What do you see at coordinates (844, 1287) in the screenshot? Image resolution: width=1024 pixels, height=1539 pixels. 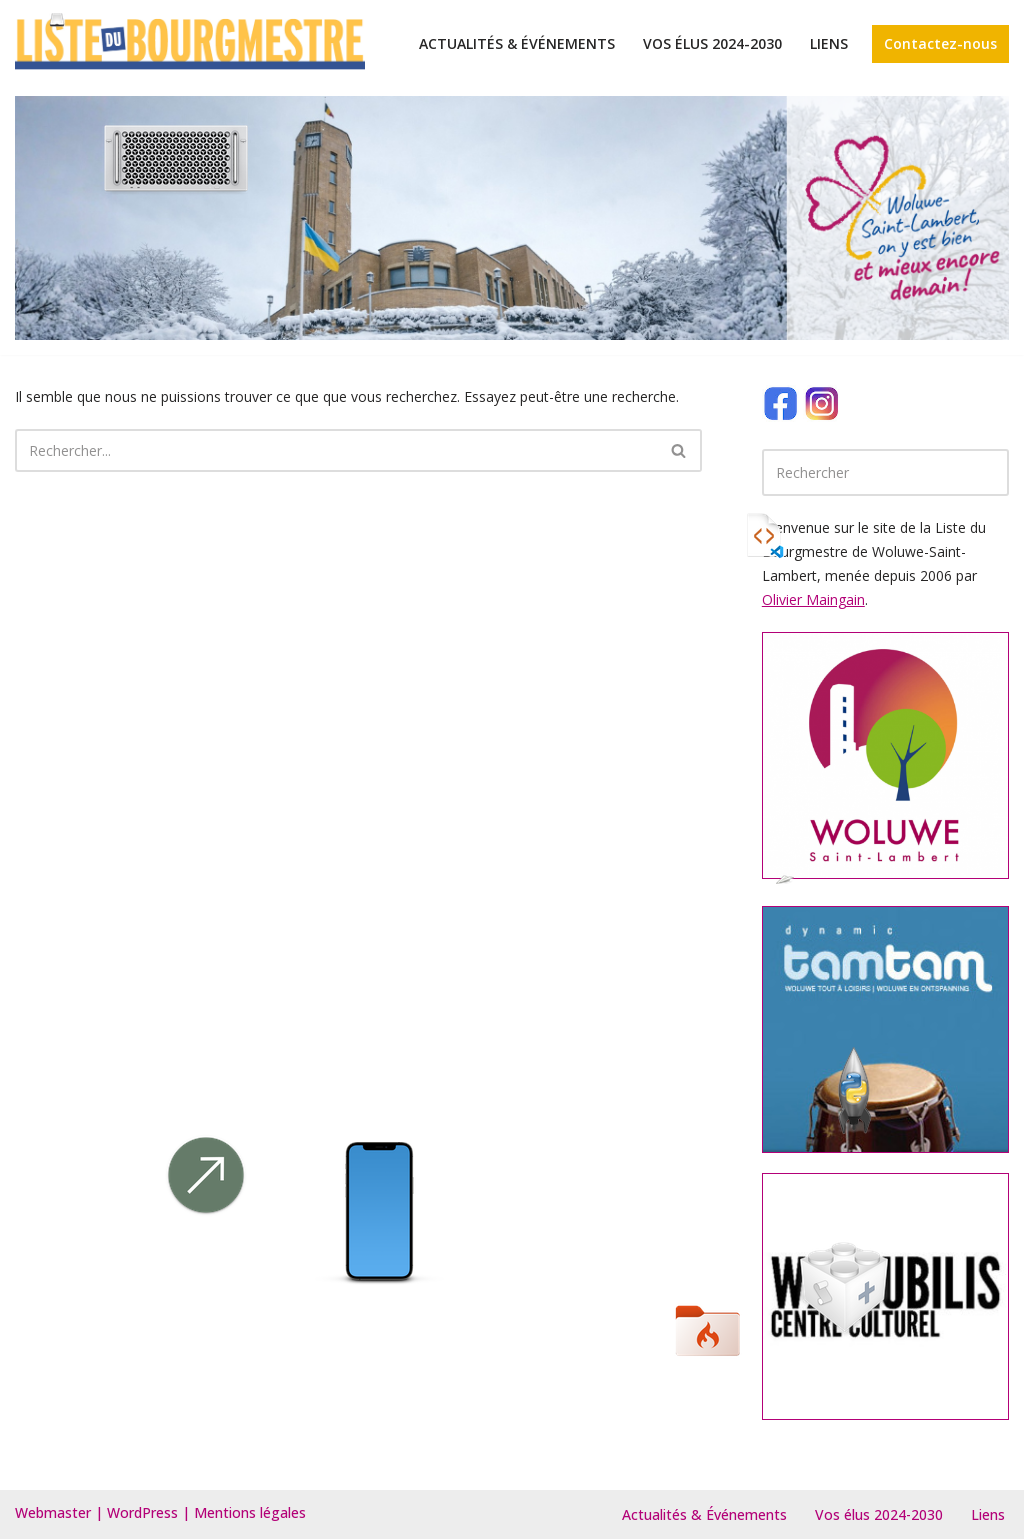 I see `scripting addition or plugin component for script editor` at bounding box center [844, 1287].